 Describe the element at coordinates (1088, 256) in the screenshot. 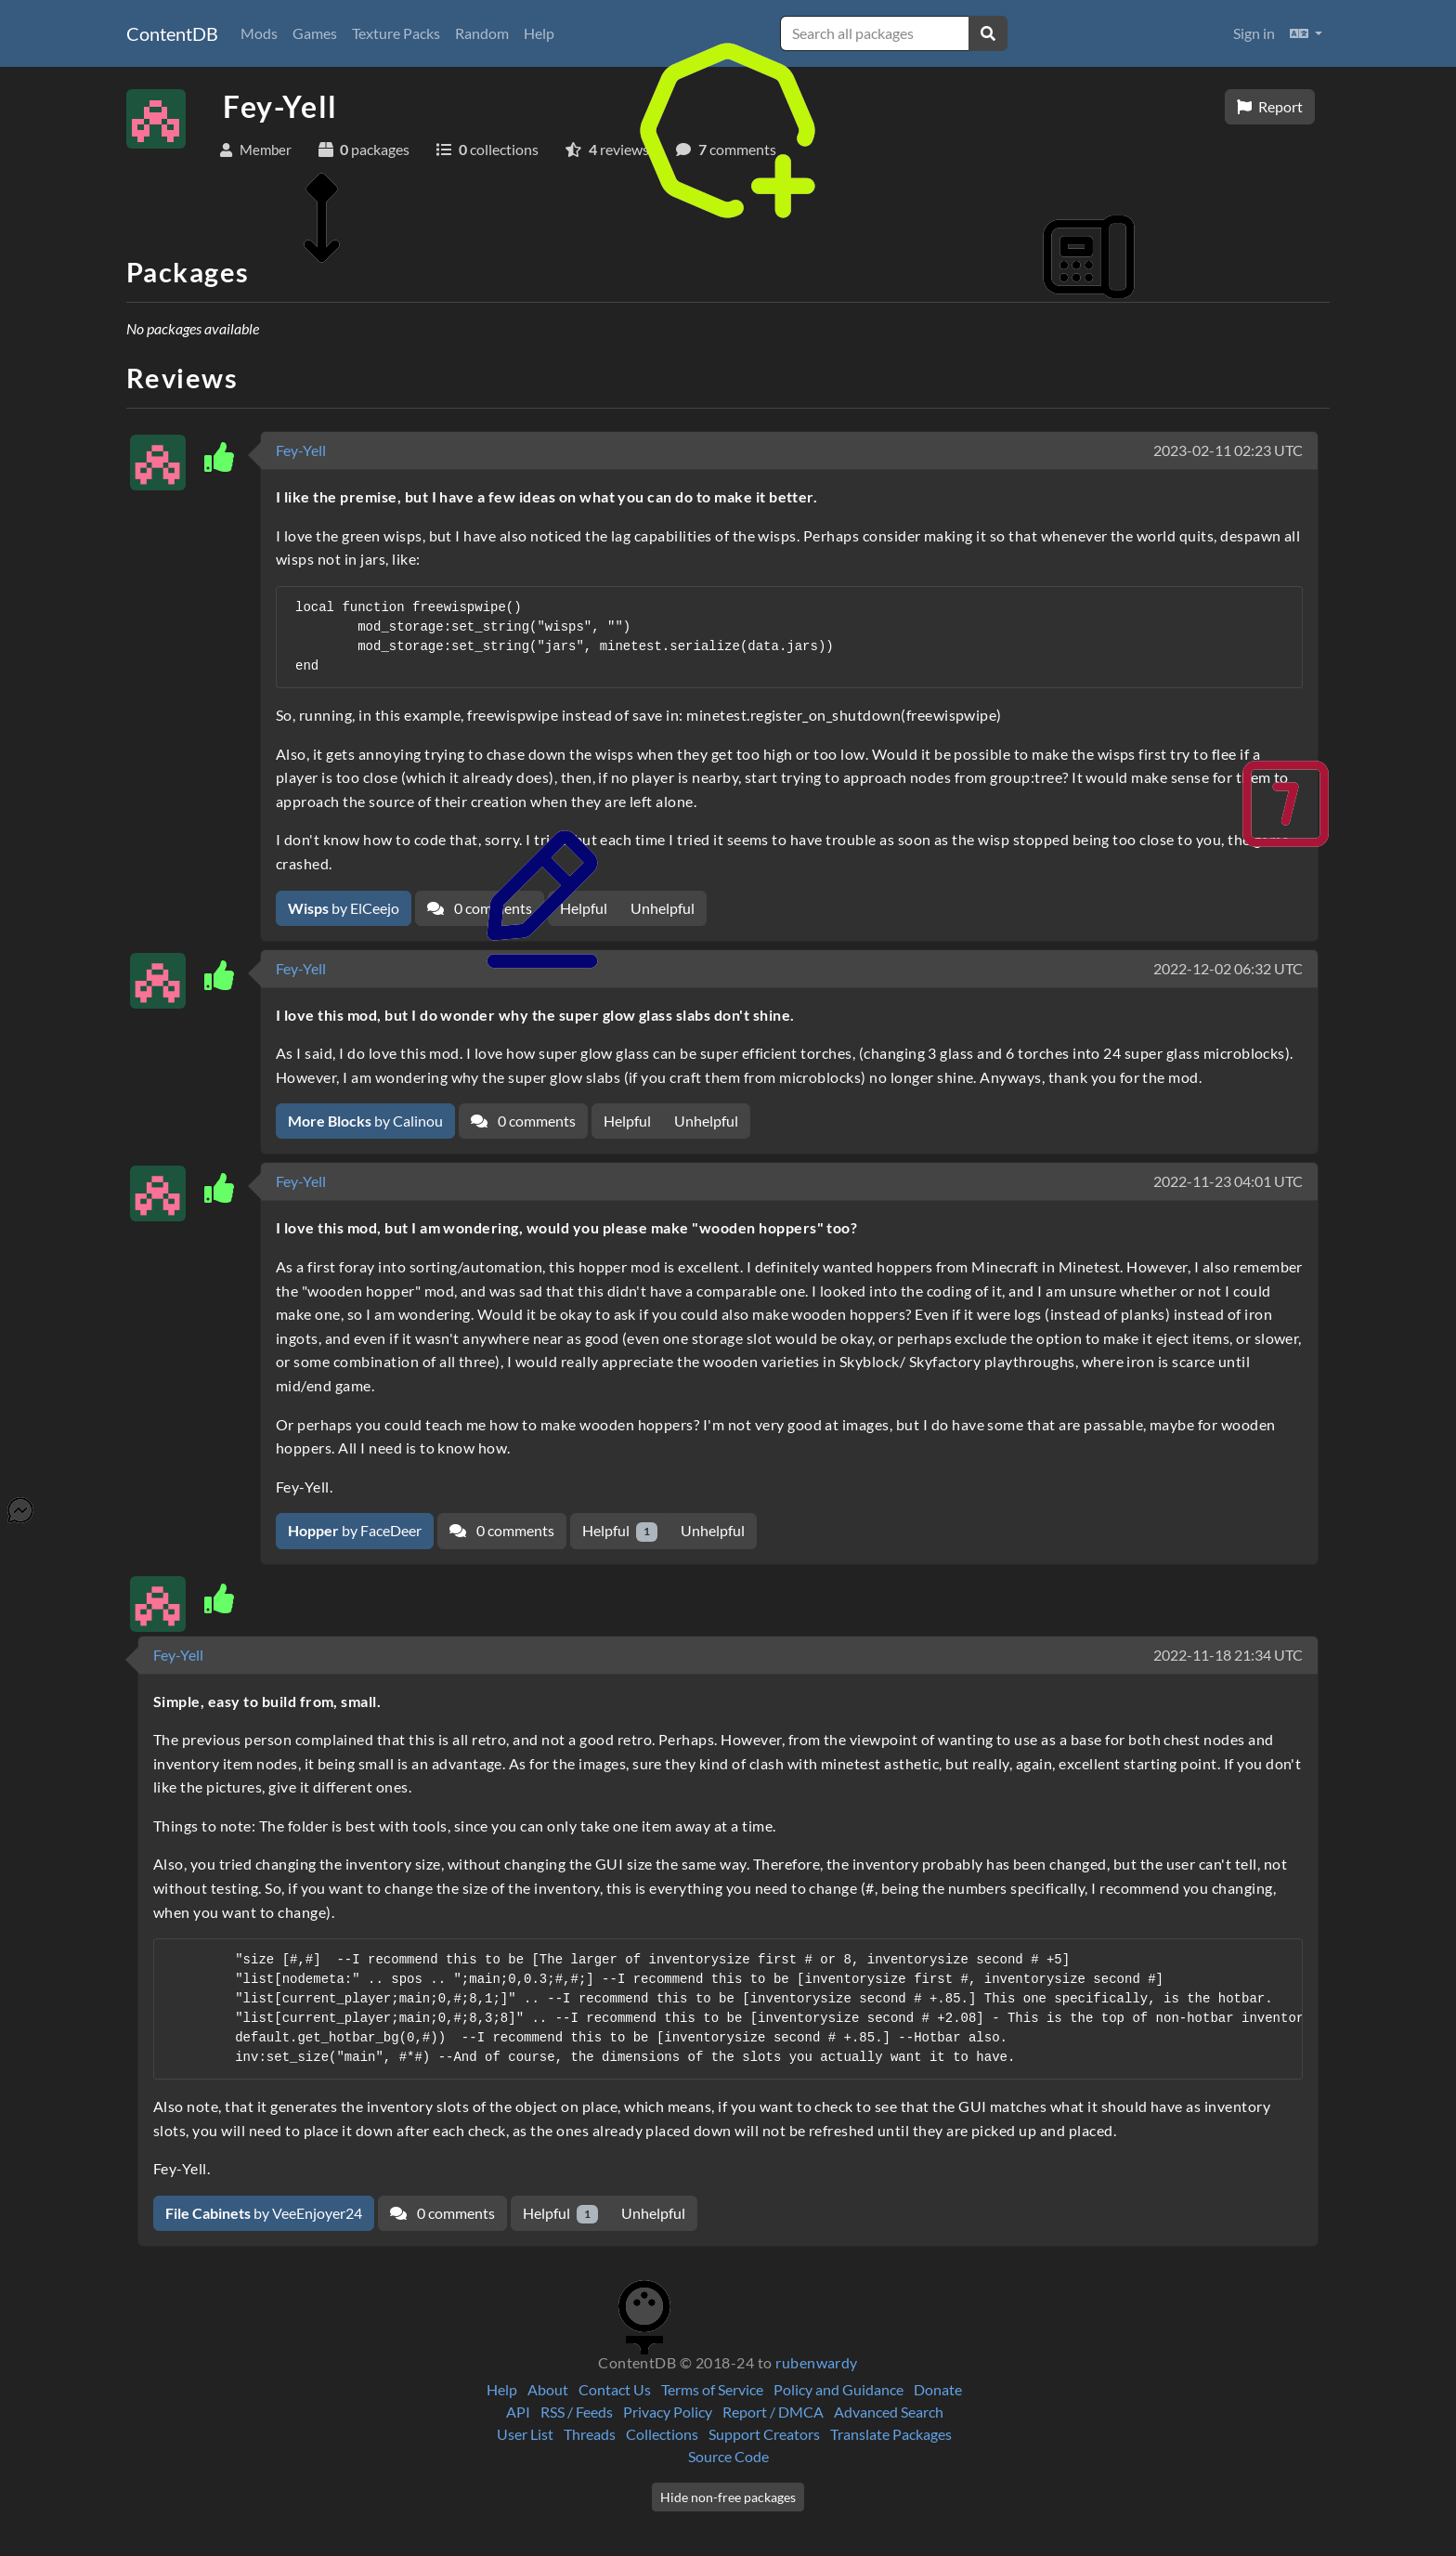

I see `call using landline phone` at that location.